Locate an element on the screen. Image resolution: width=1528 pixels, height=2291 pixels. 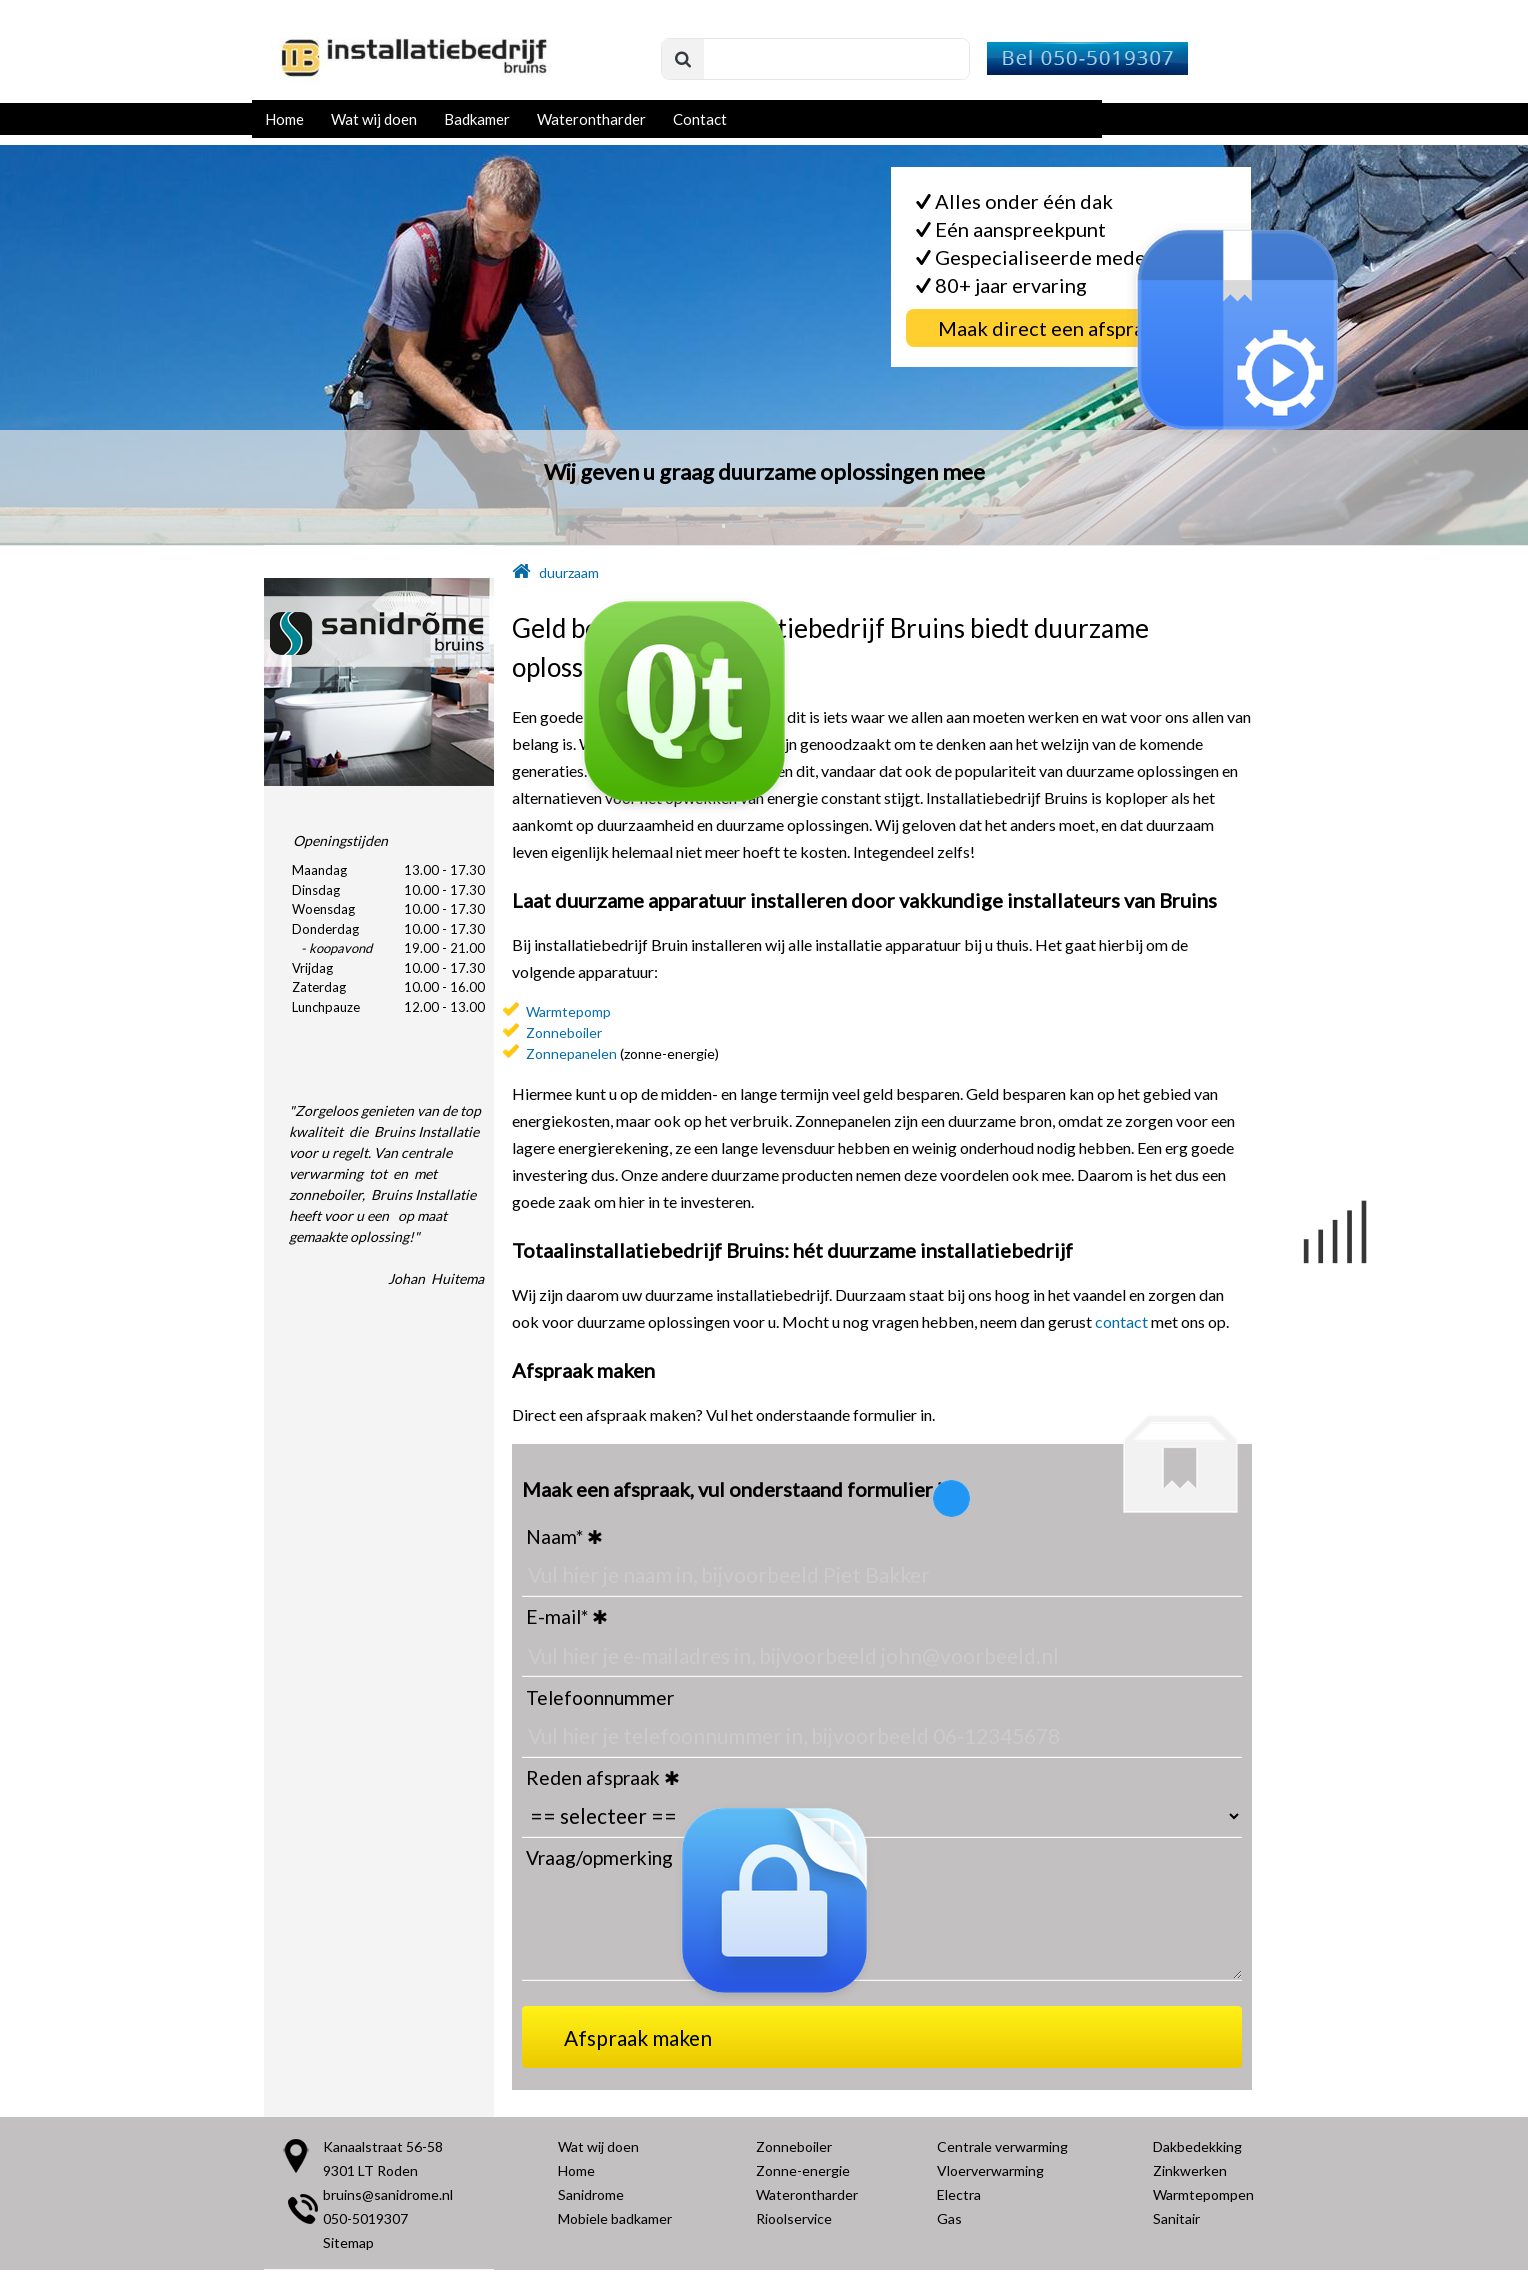
launch qt creator for ubuntu development is located at coordinates (684, 701).